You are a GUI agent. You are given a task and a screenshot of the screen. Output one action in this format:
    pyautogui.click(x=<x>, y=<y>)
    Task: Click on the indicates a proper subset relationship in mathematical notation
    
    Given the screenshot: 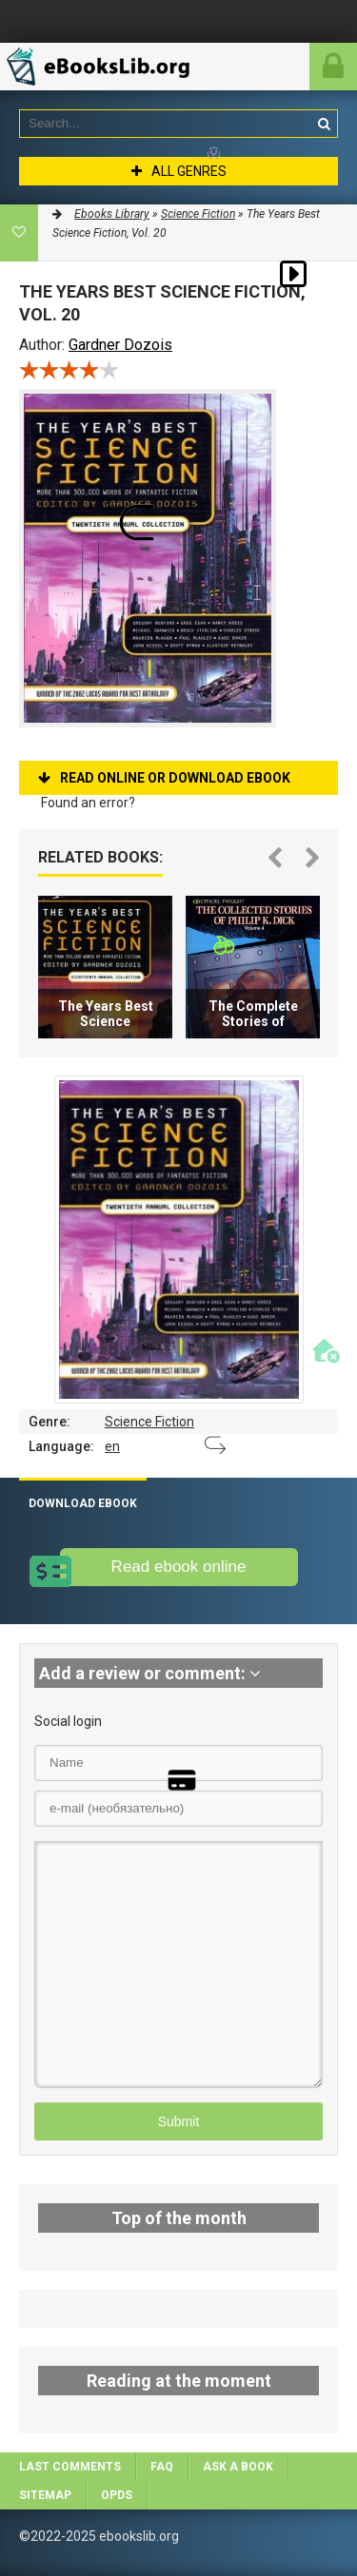 What is the action you would take?
    pyautogui.click(x=137, y=522)
    